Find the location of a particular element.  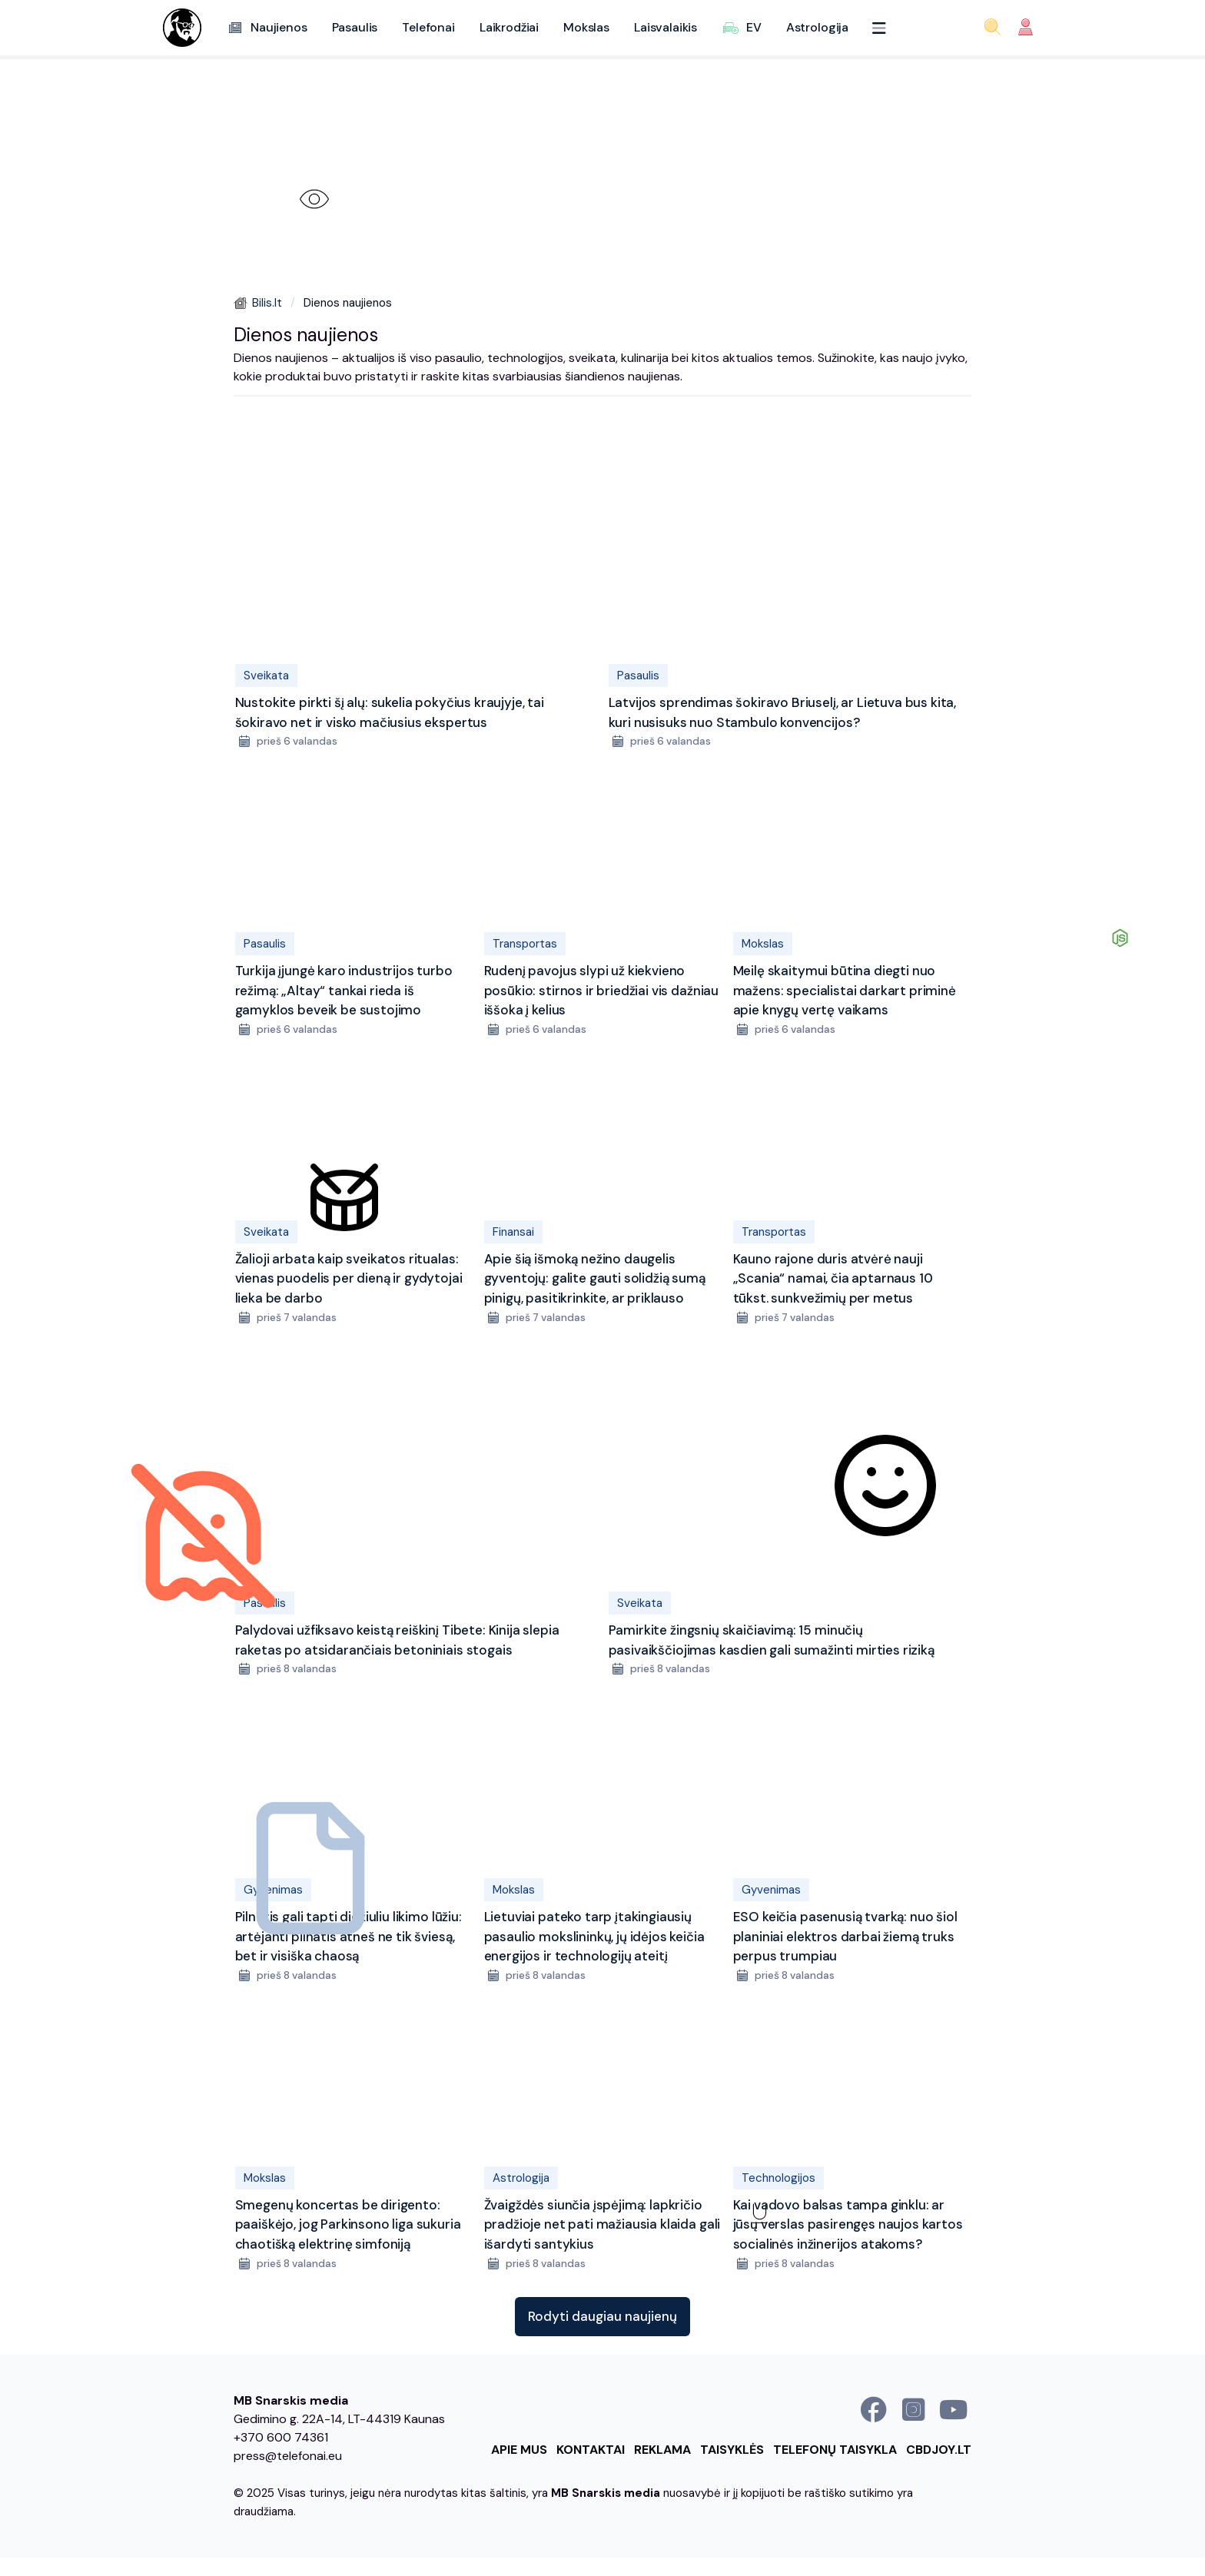

open or view a file is located at coordinates (310, 1868).